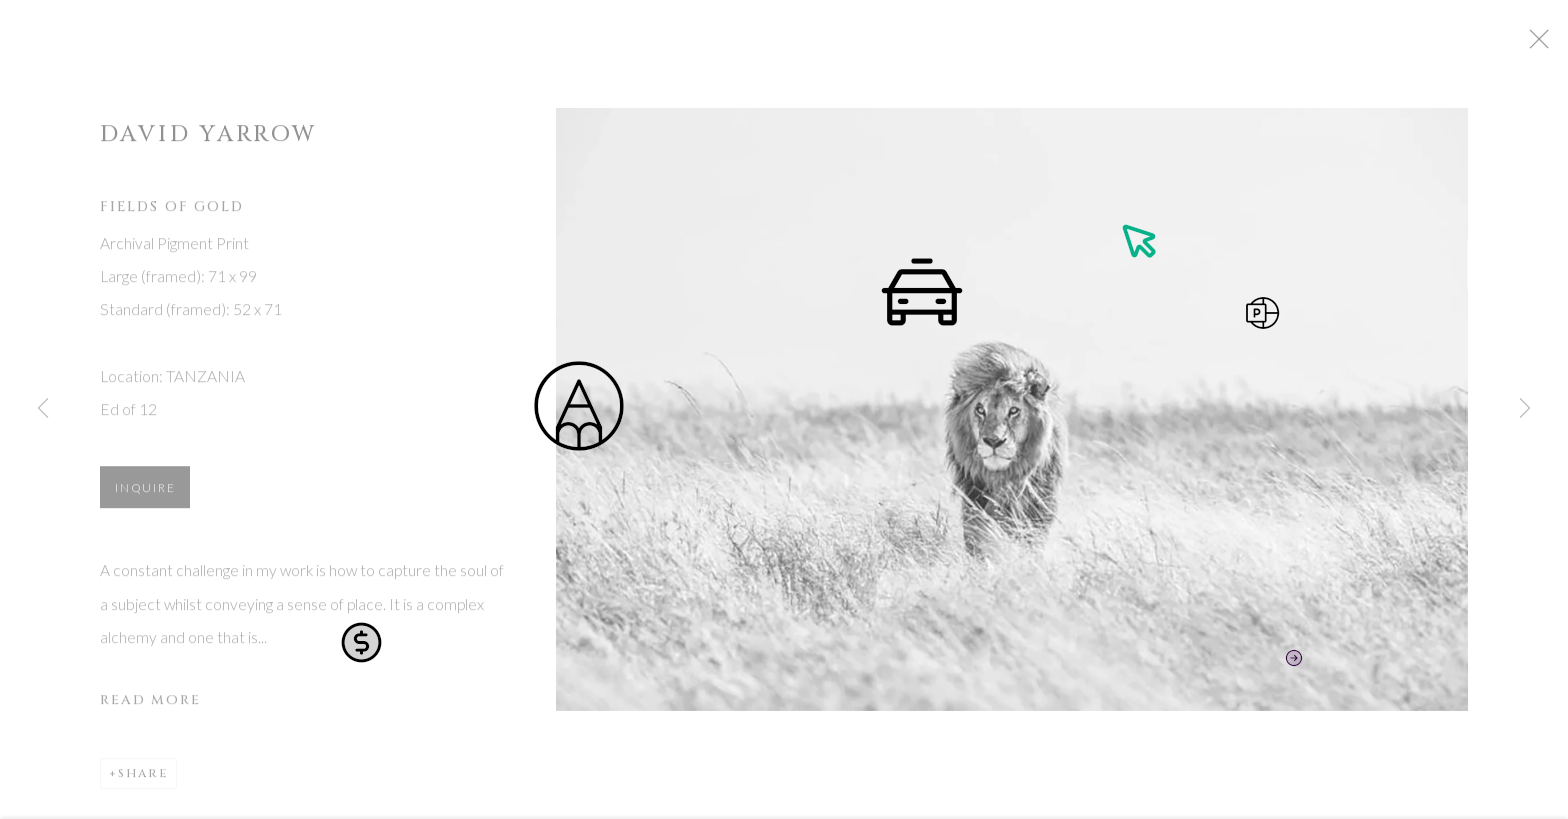  What do you see at coordinates (1262, 313) in the screenshot?
I see `open Microsoft PowerPoint` at bounding box center [1262, 313].